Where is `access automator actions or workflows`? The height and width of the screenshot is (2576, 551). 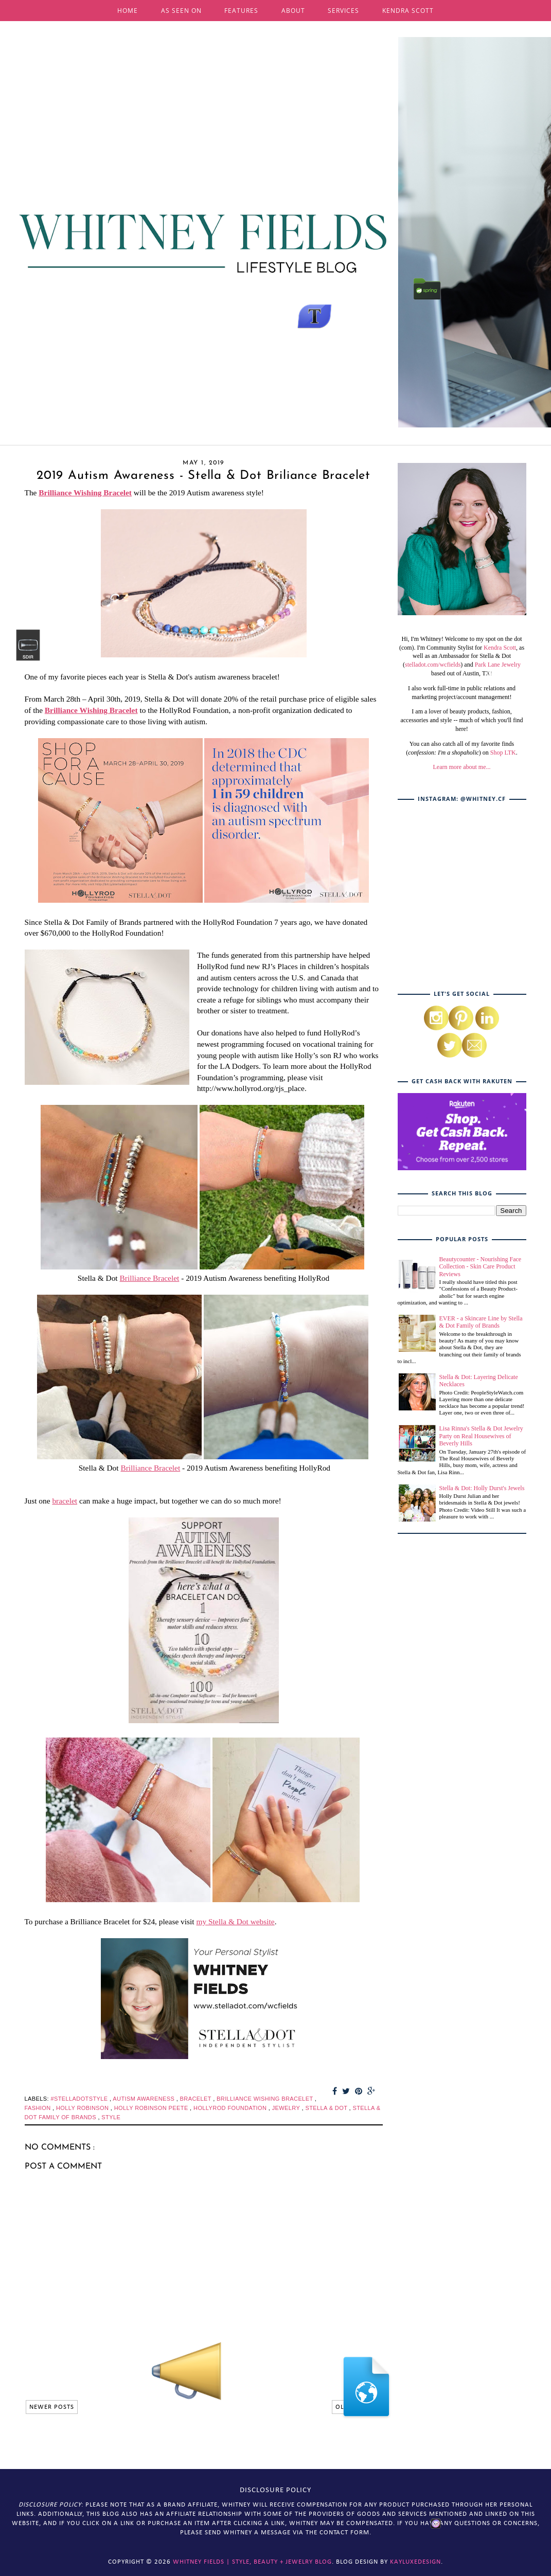 access automator actions or workflows is located at coordinates (187, 2370).